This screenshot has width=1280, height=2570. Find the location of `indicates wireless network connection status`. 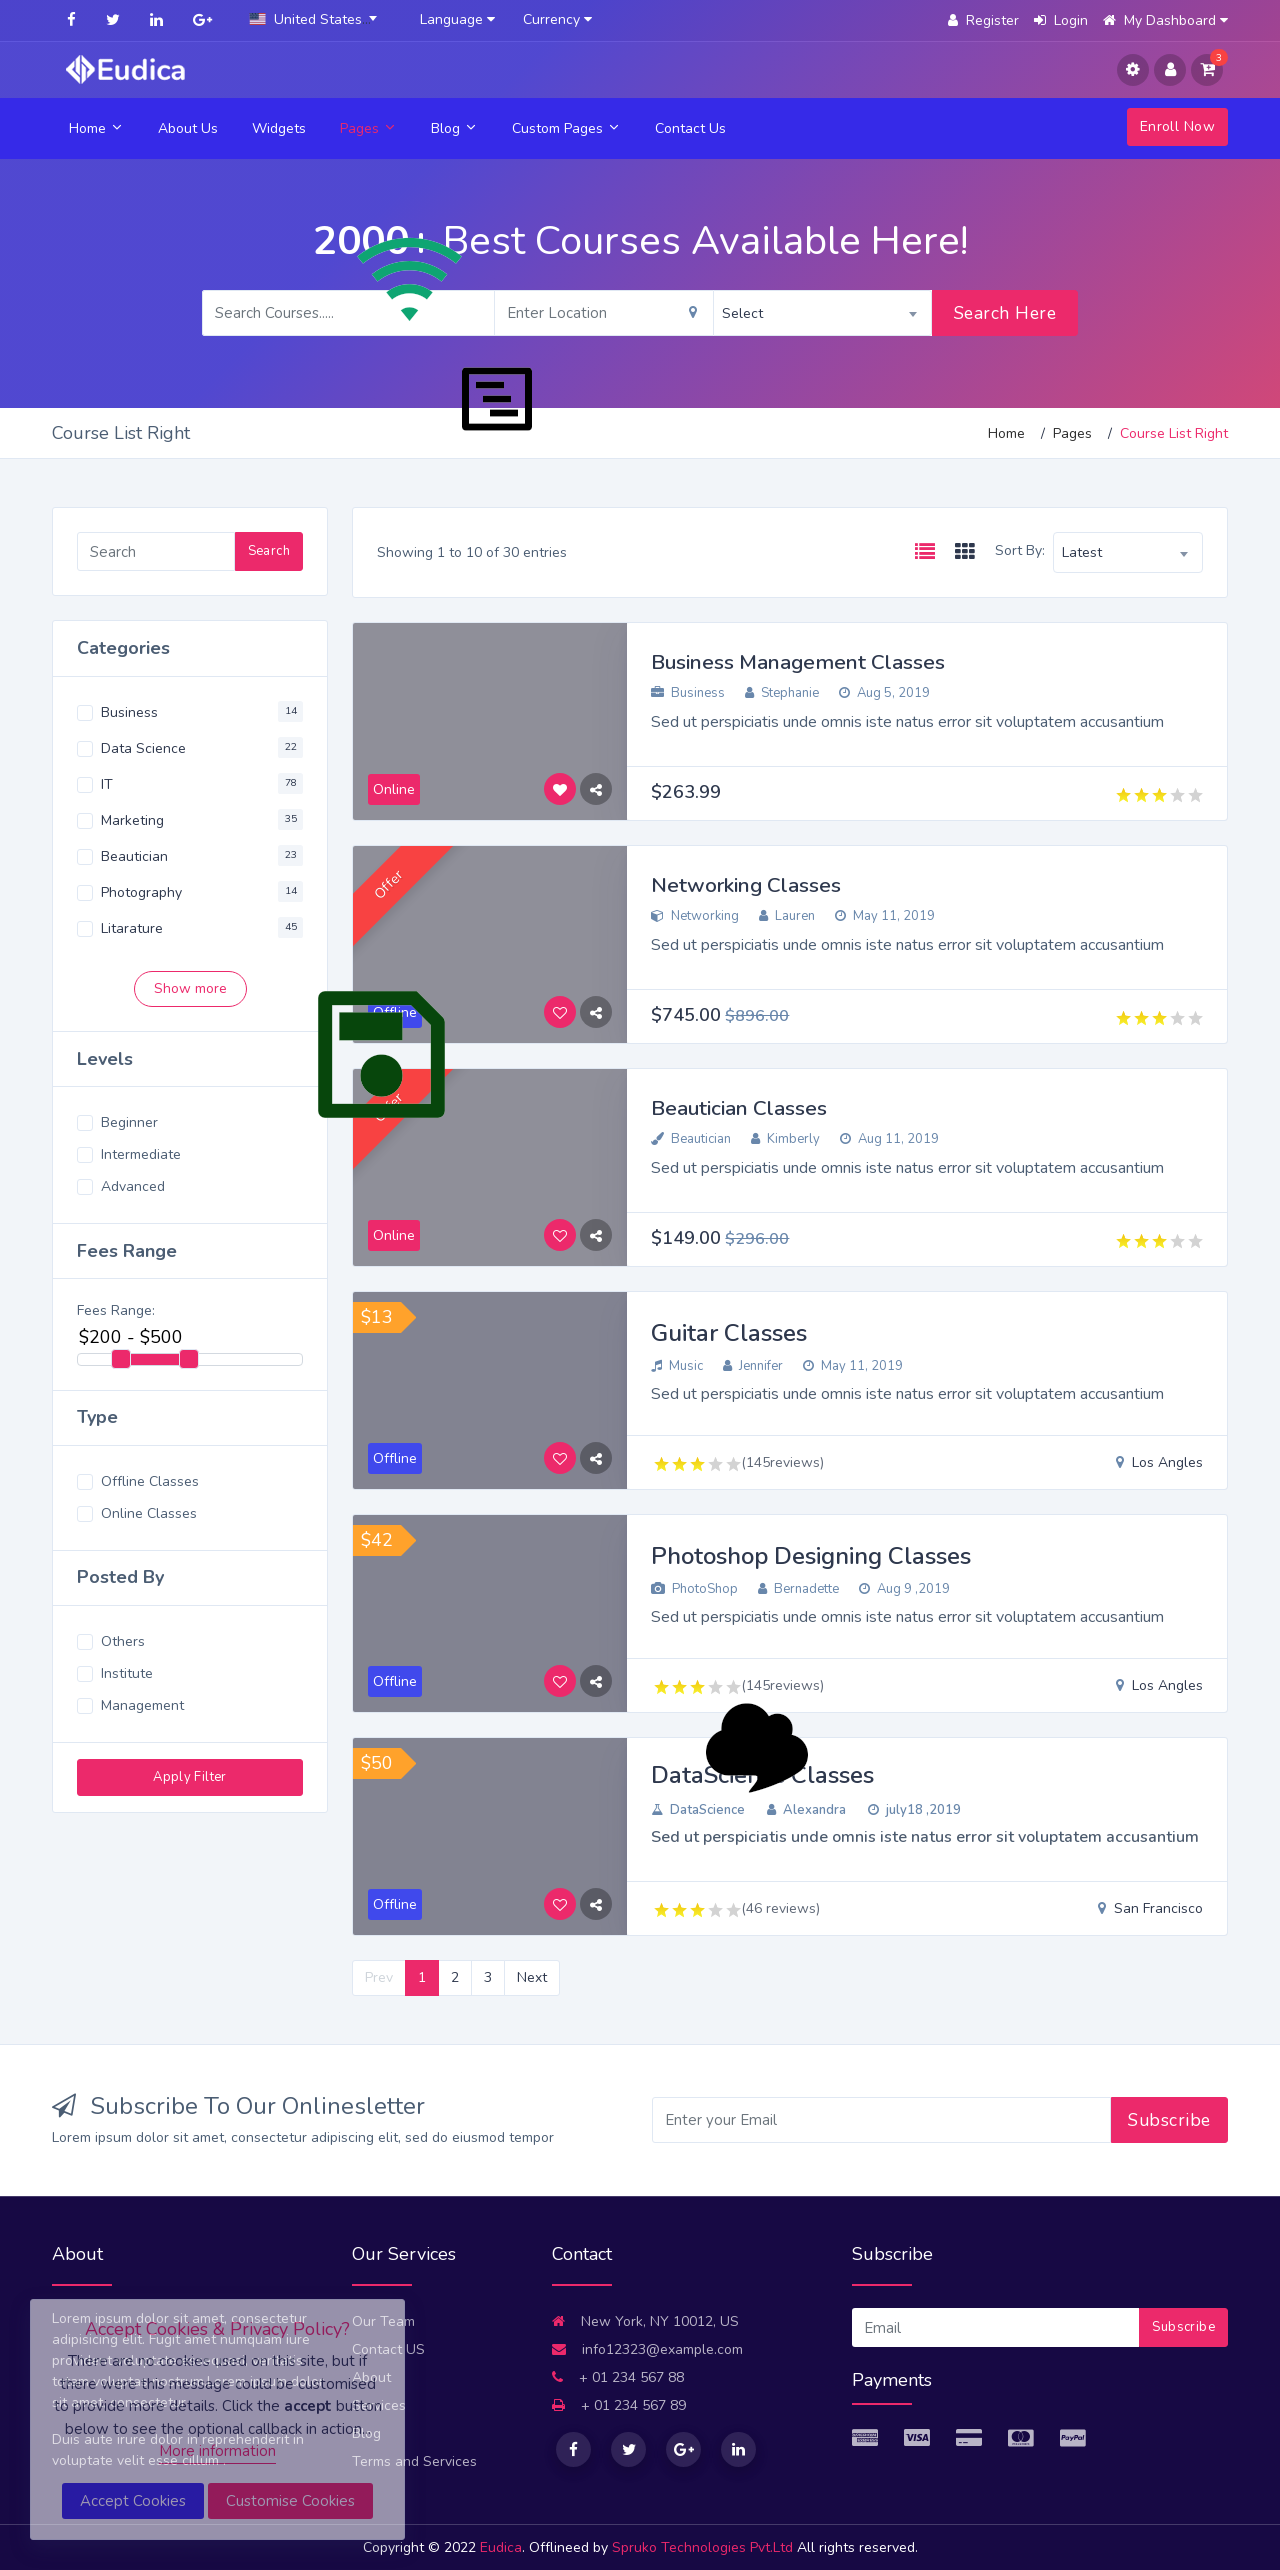

indicates wireless network connection status is located at coordinates (409, 279).